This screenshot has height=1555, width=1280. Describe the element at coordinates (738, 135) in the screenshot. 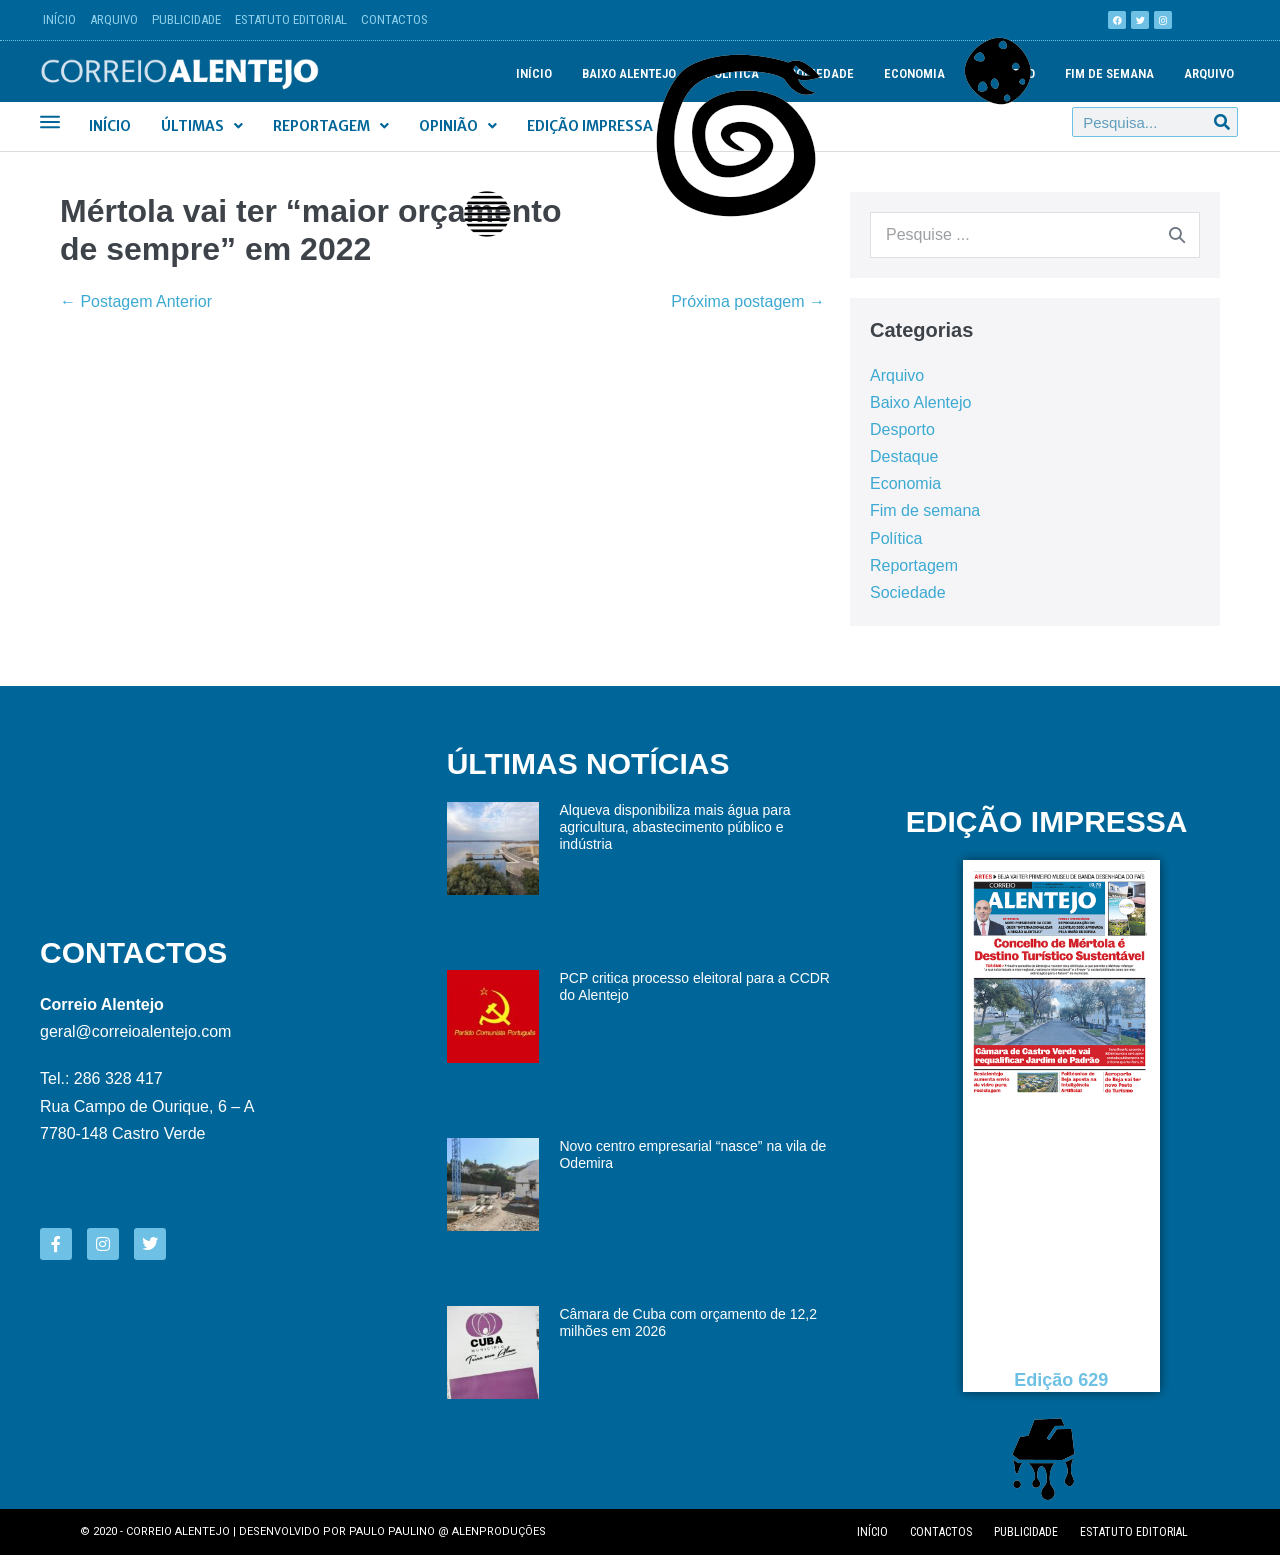

I see `represents a snake or reptile-themed game element` at that location.